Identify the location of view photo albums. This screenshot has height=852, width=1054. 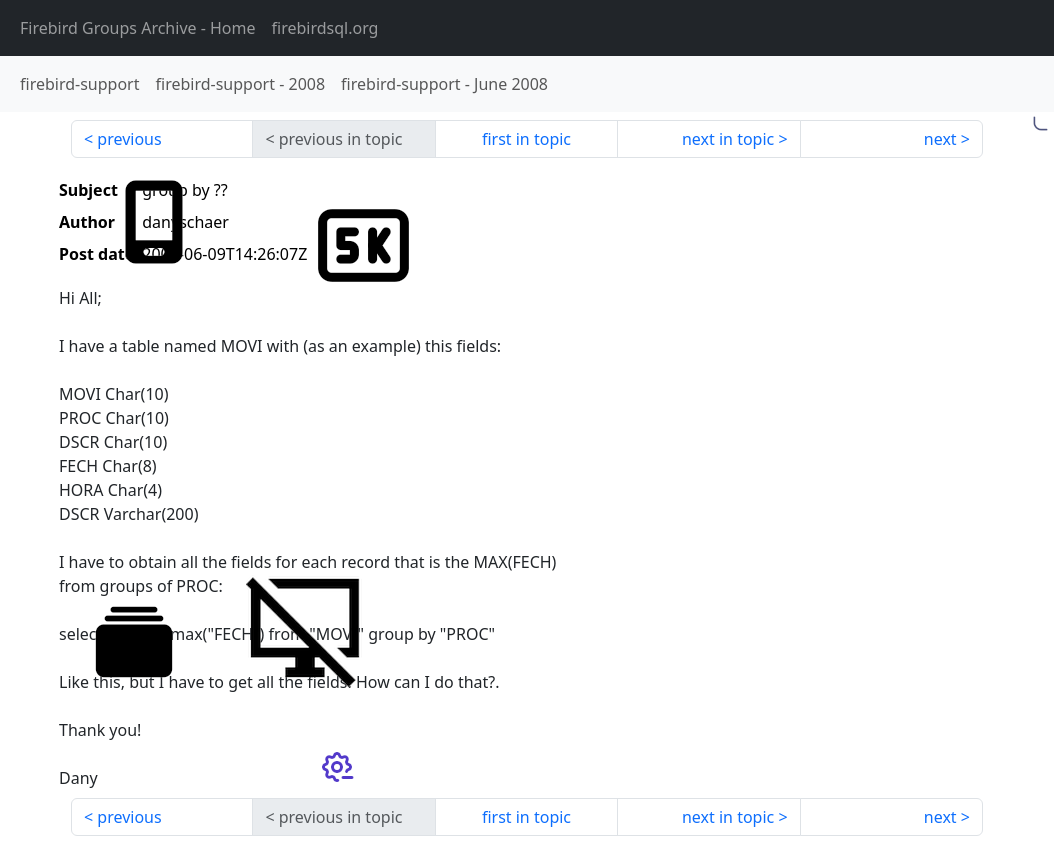
(134, 642).